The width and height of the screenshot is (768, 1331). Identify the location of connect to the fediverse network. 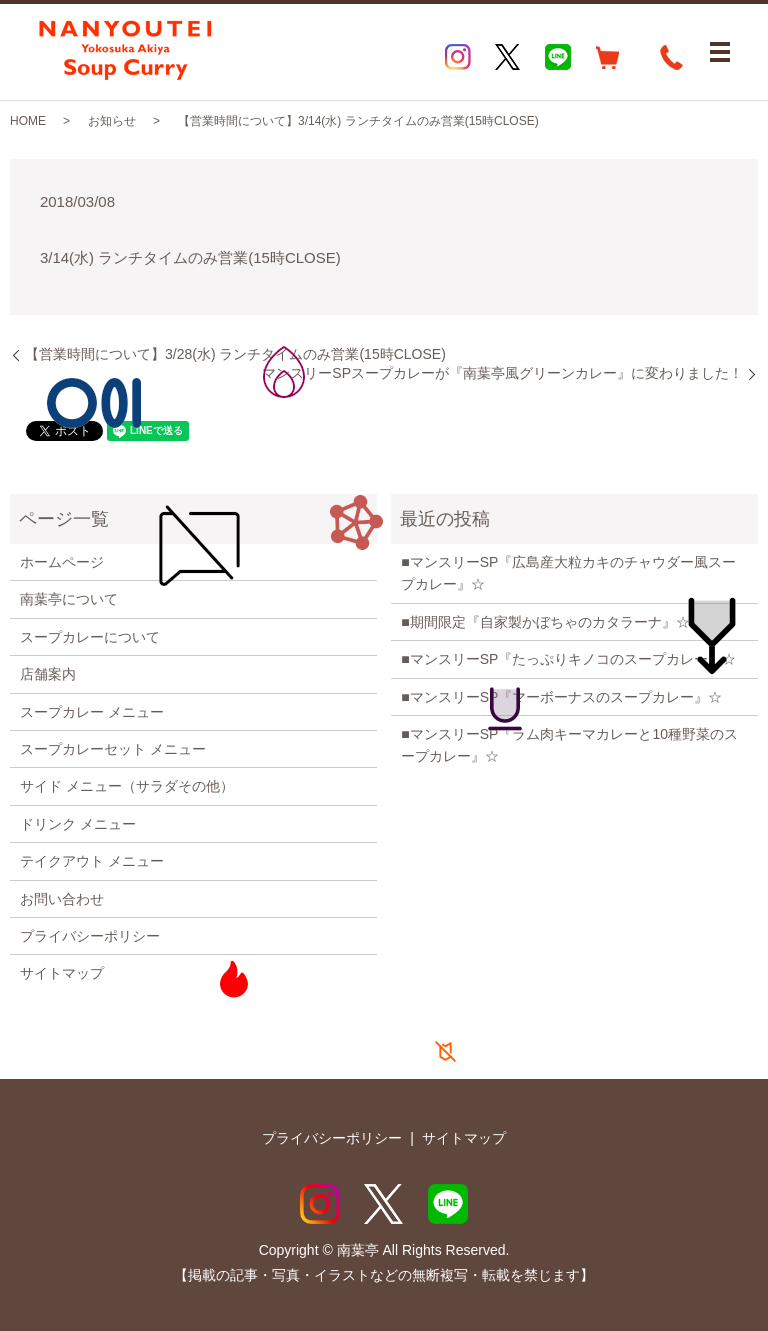
(355, 522).